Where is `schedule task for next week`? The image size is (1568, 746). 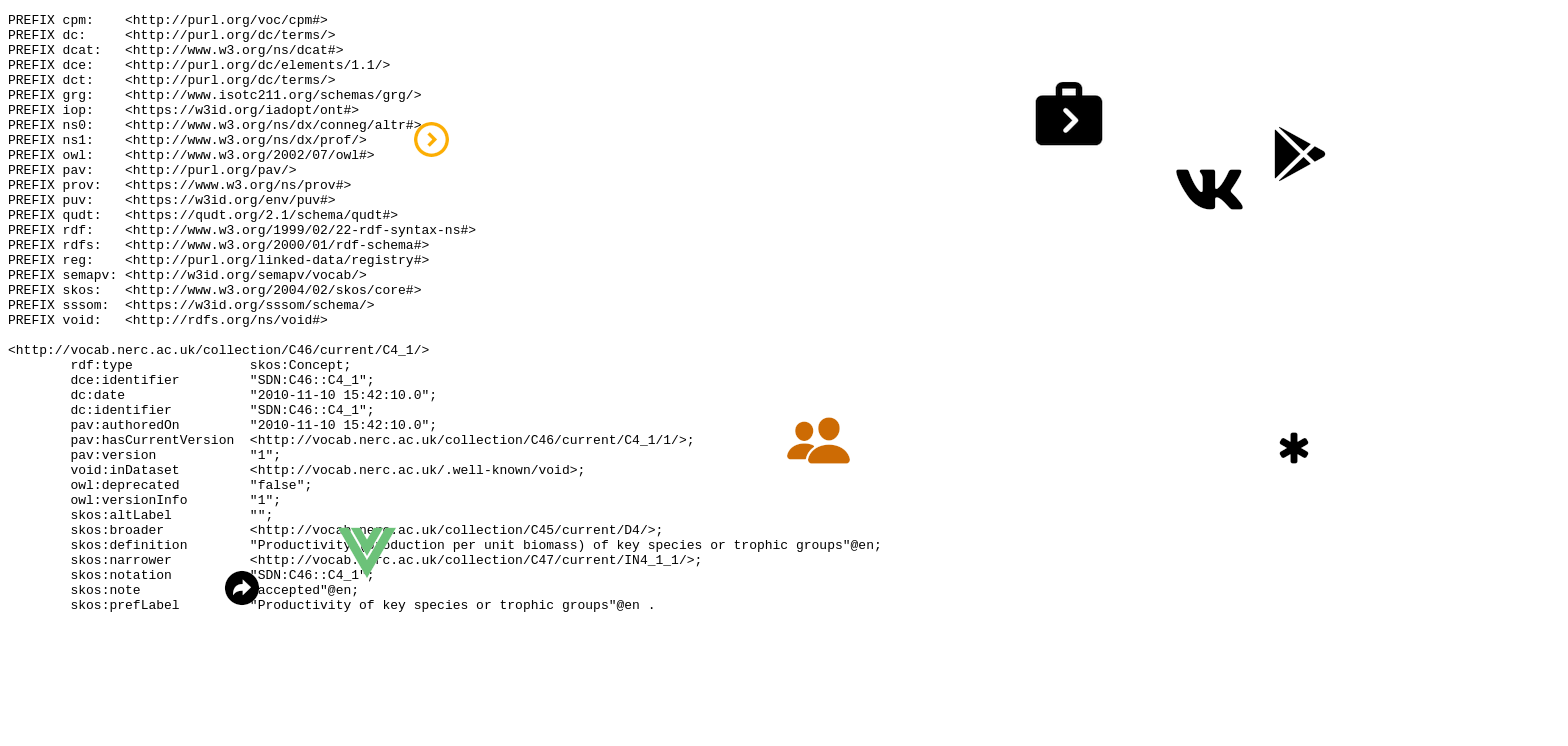
schedule task for next week is located at coordinates (1069, 112).